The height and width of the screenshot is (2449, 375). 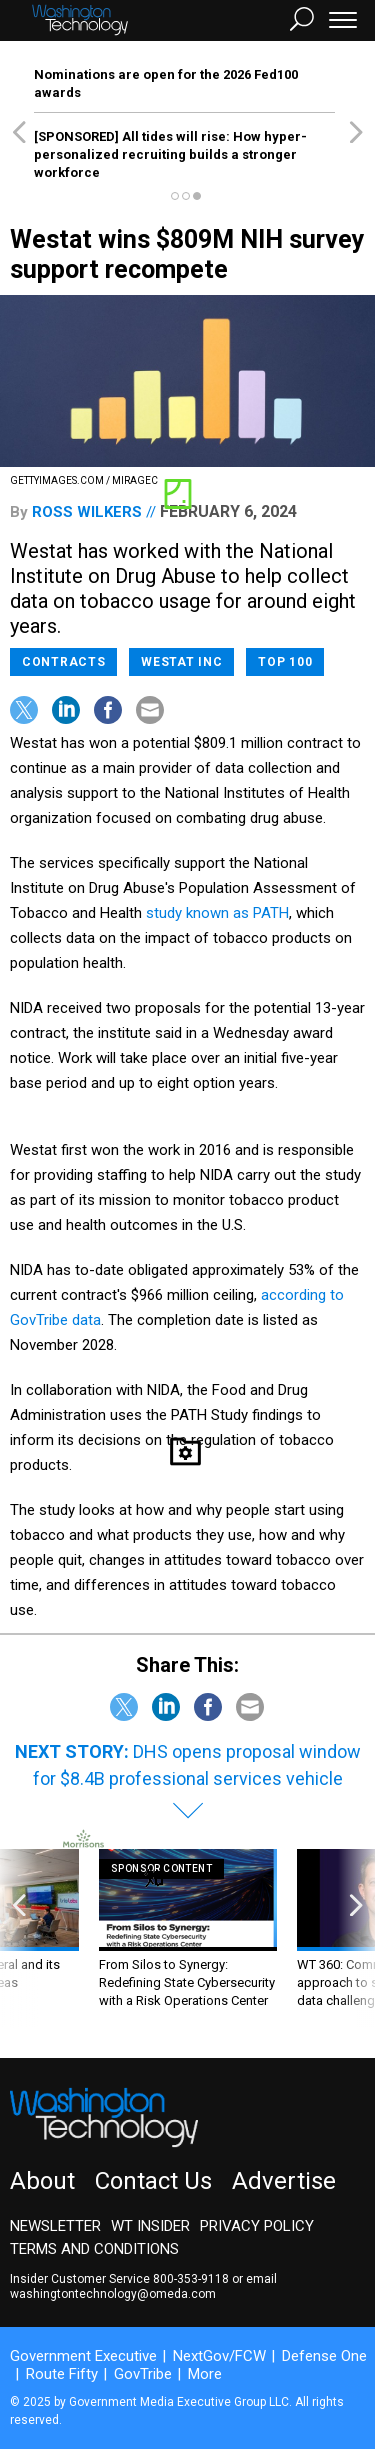 I want to click on open zhihu app, so click(x=154, y=1878).